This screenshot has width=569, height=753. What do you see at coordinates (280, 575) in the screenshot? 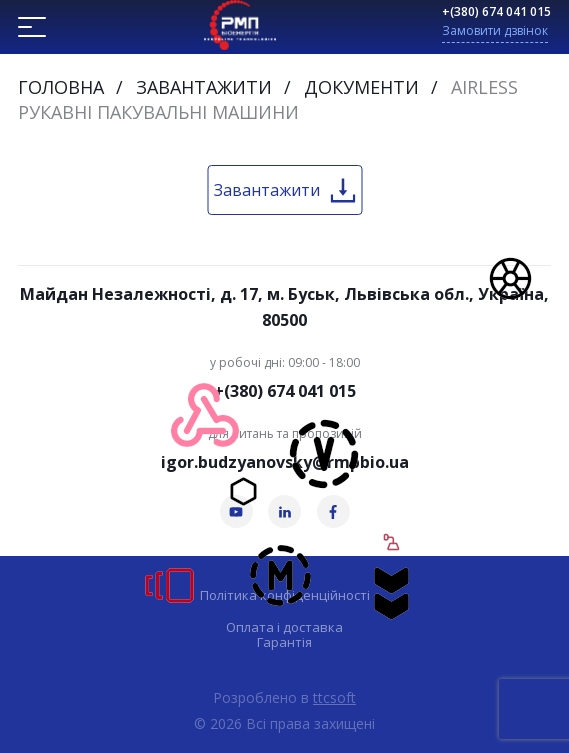
I see `indicates a pending or in-progress medium priority status` at bounding box center [280, 575].